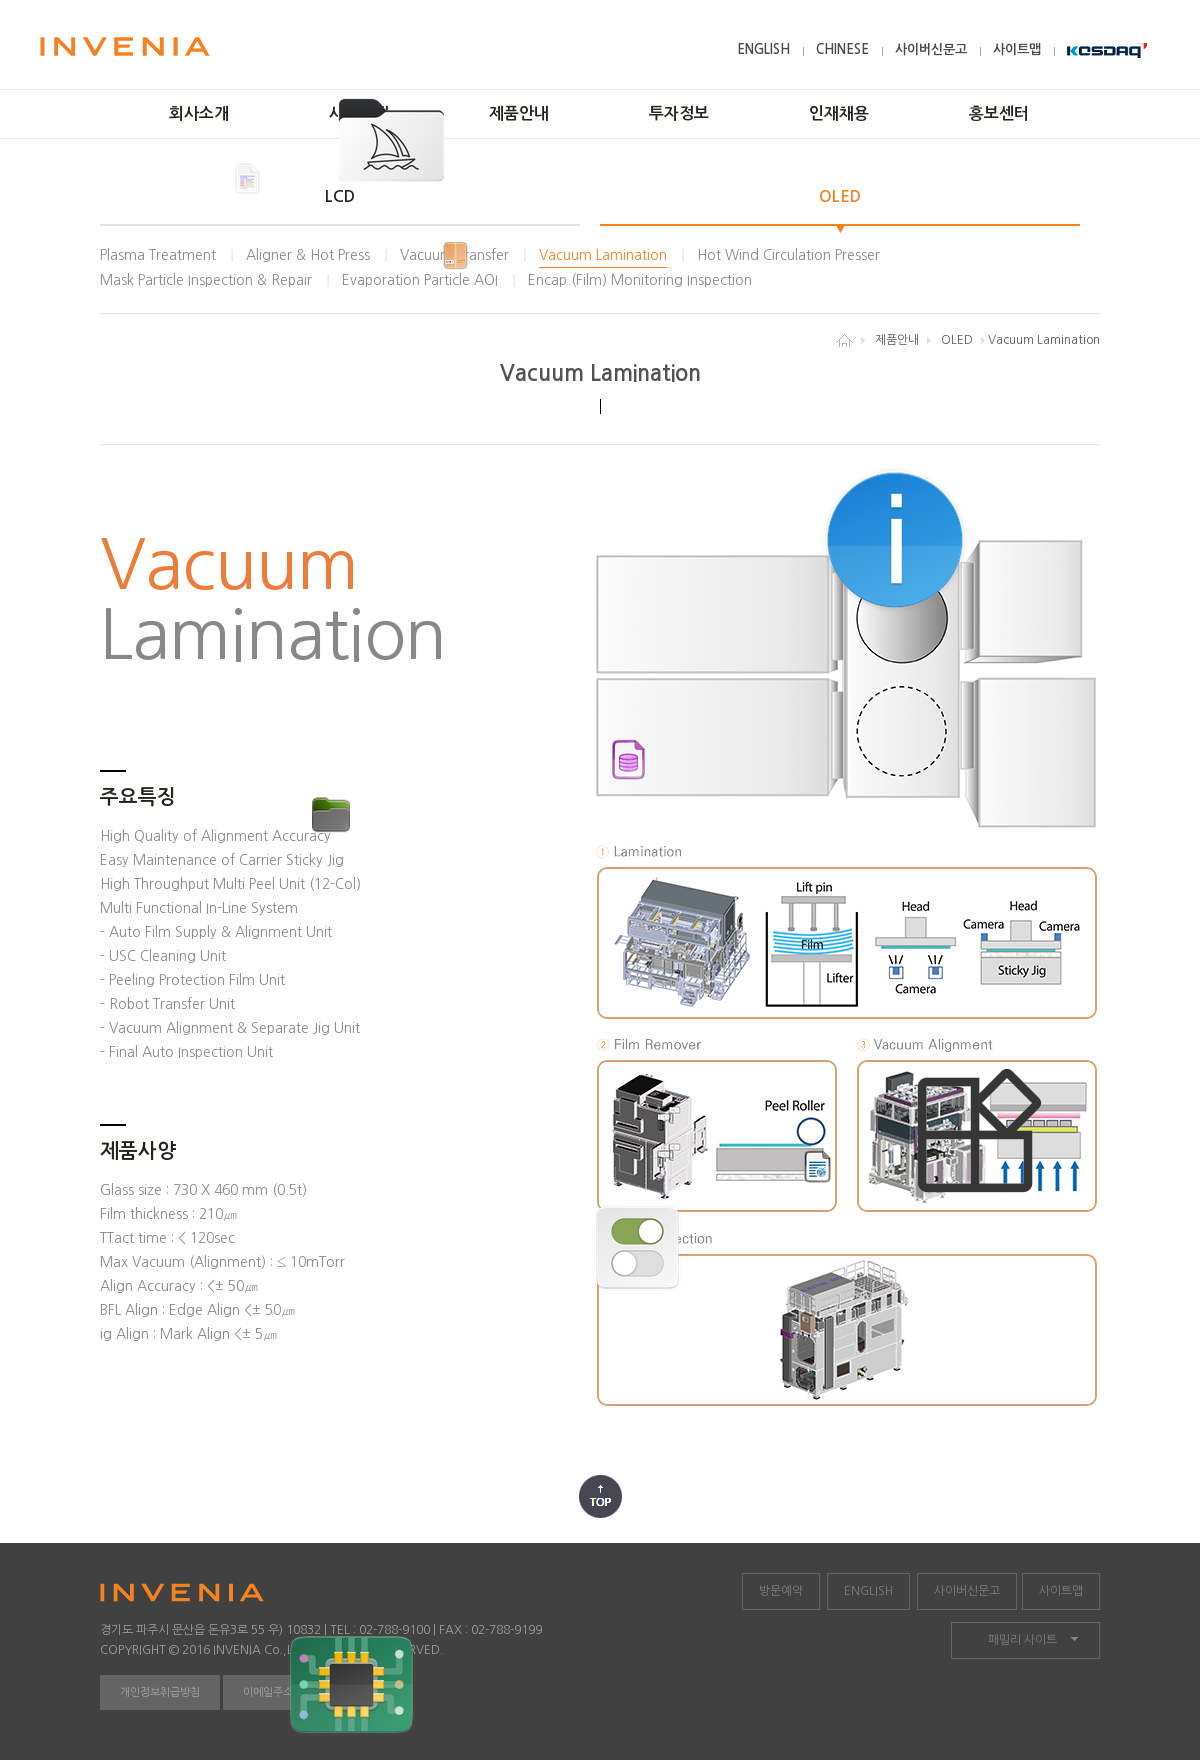 The height and width of the screenshot is (1760, 1200). What do you see at coordinates (979, 1130) in the screenshot?
I see `install new software or application` at bounding box center [979, 1130].